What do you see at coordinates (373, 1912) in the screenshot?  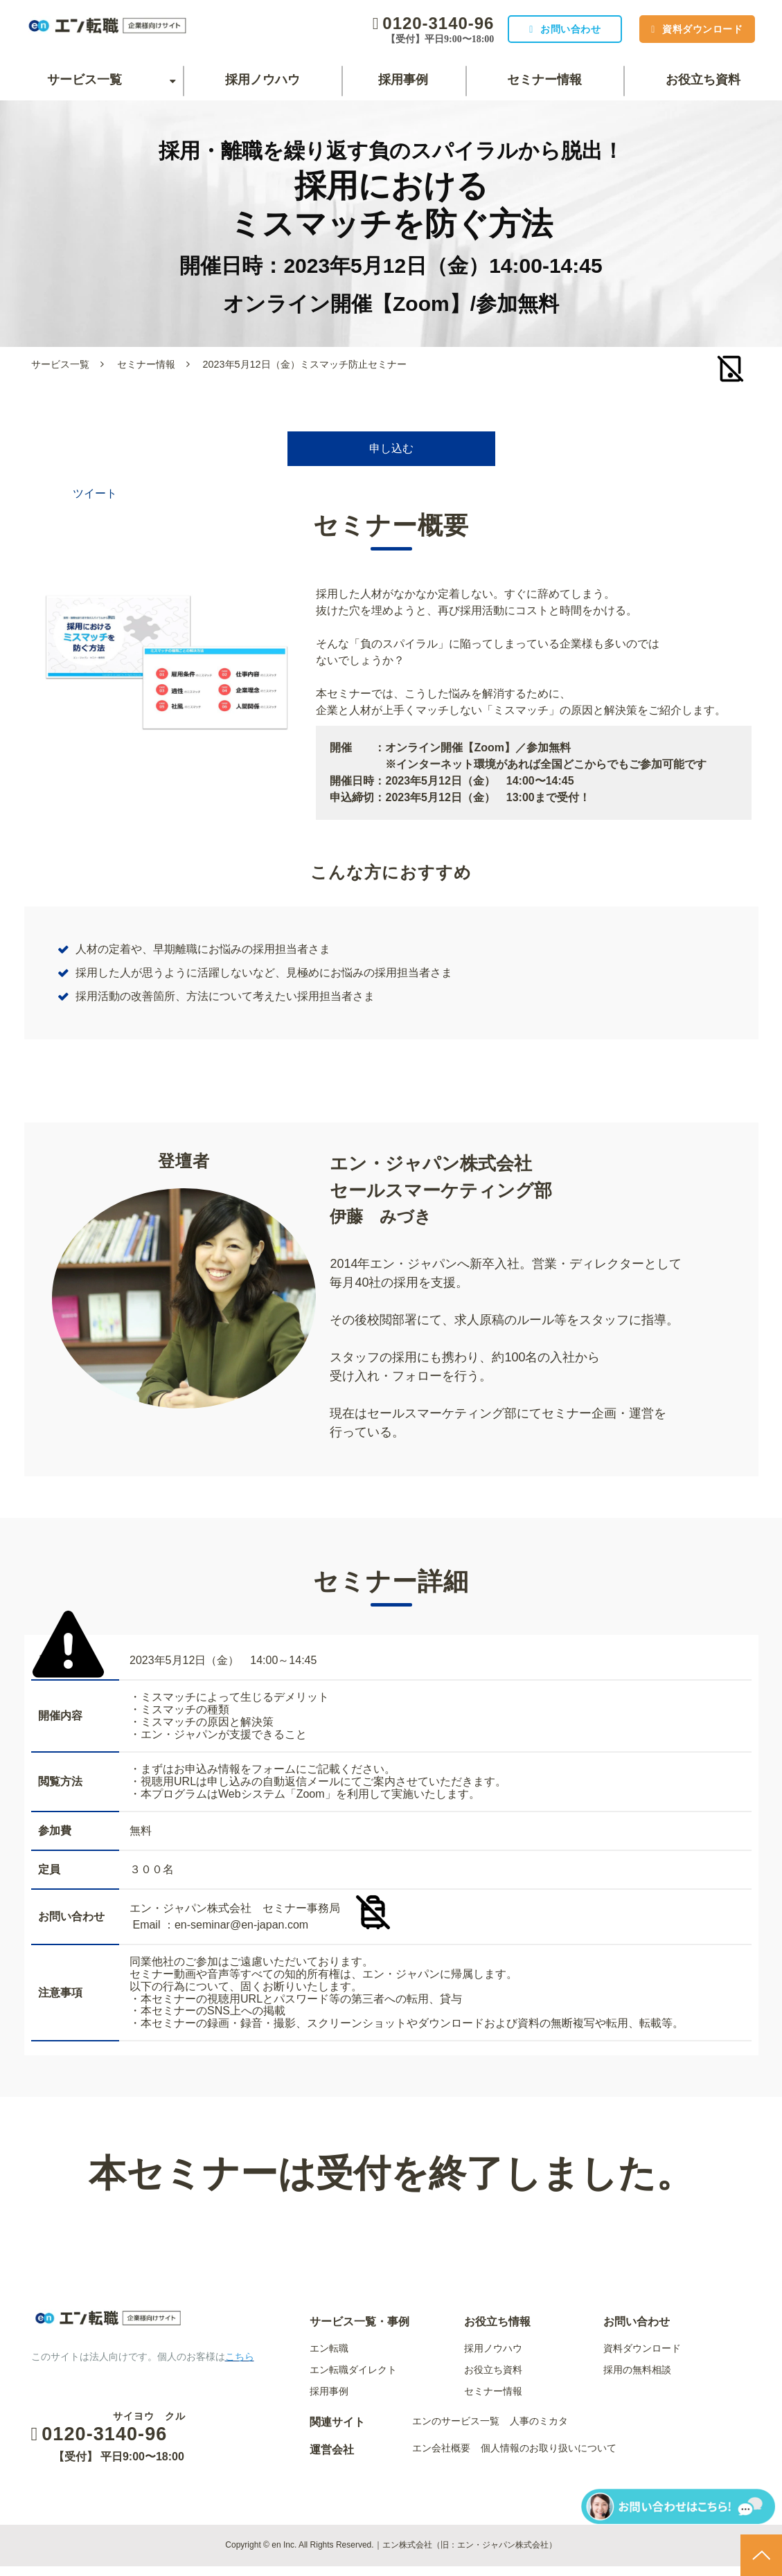 I see `no luggage allowed` at bounding box center [373, 1912].